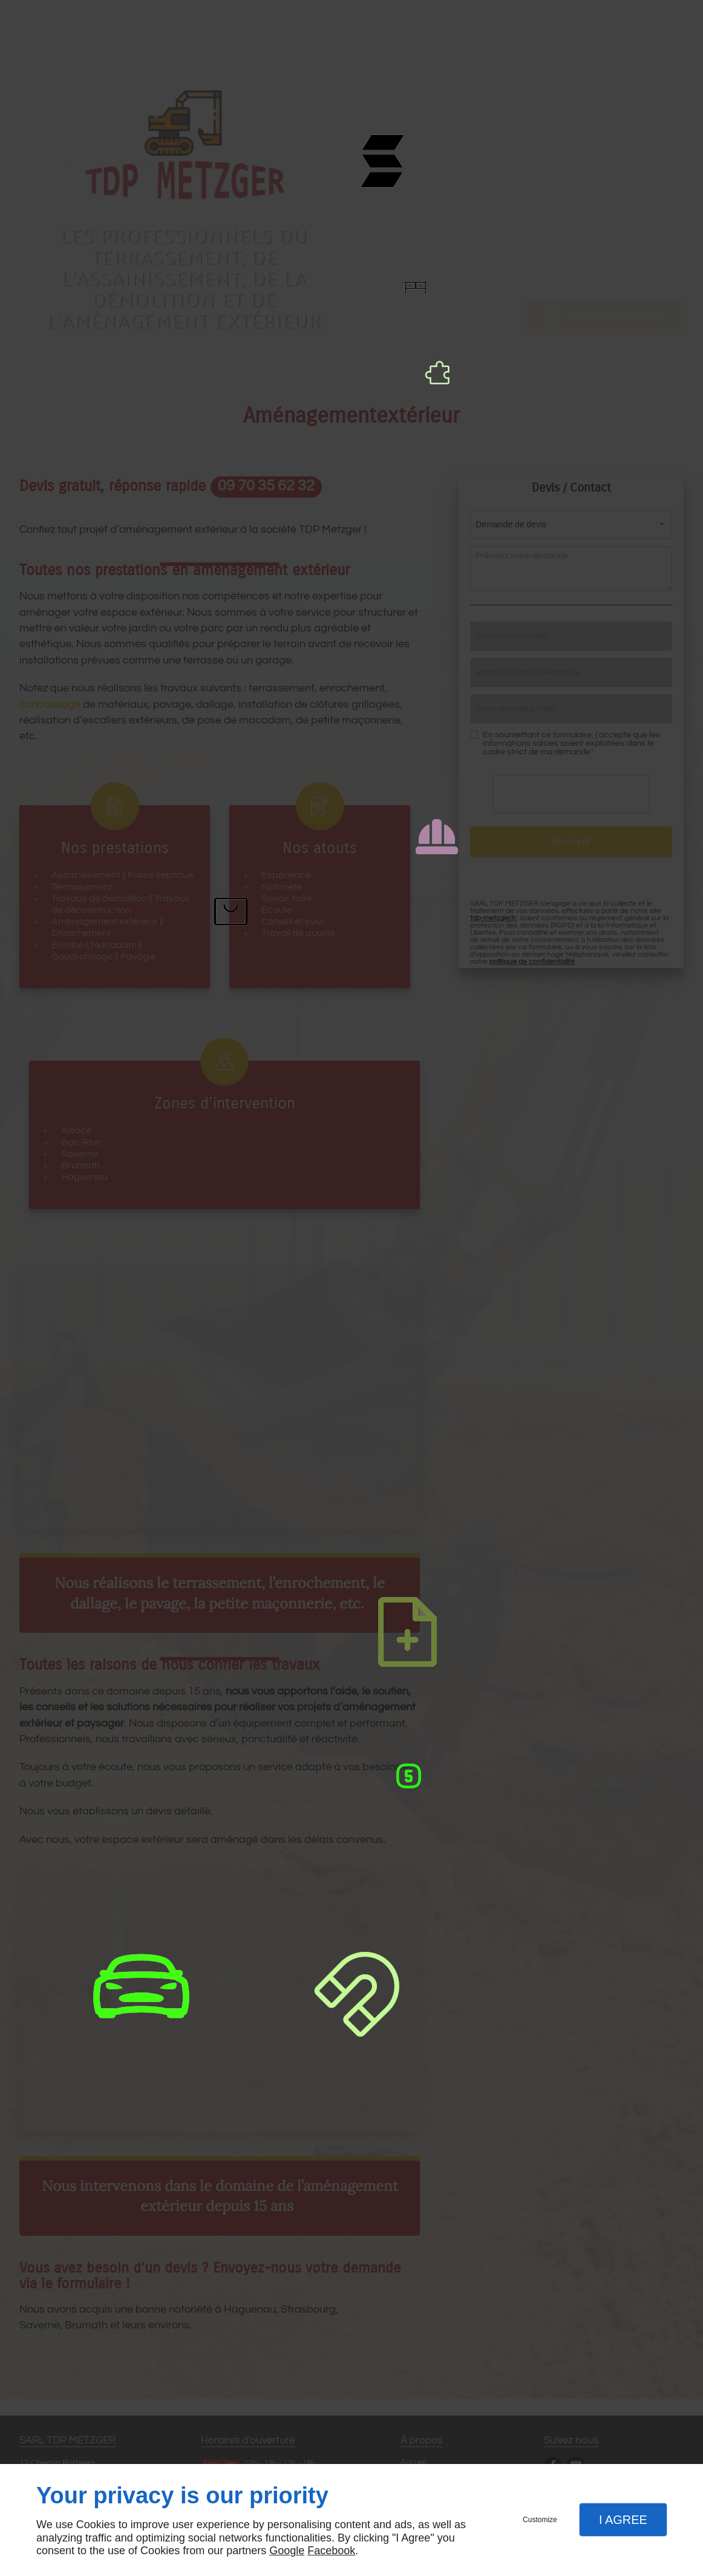  What do you see at coordinates (407, 1632) in the screenshot?
I see `create a new file` at bounding box center [407, 1632].